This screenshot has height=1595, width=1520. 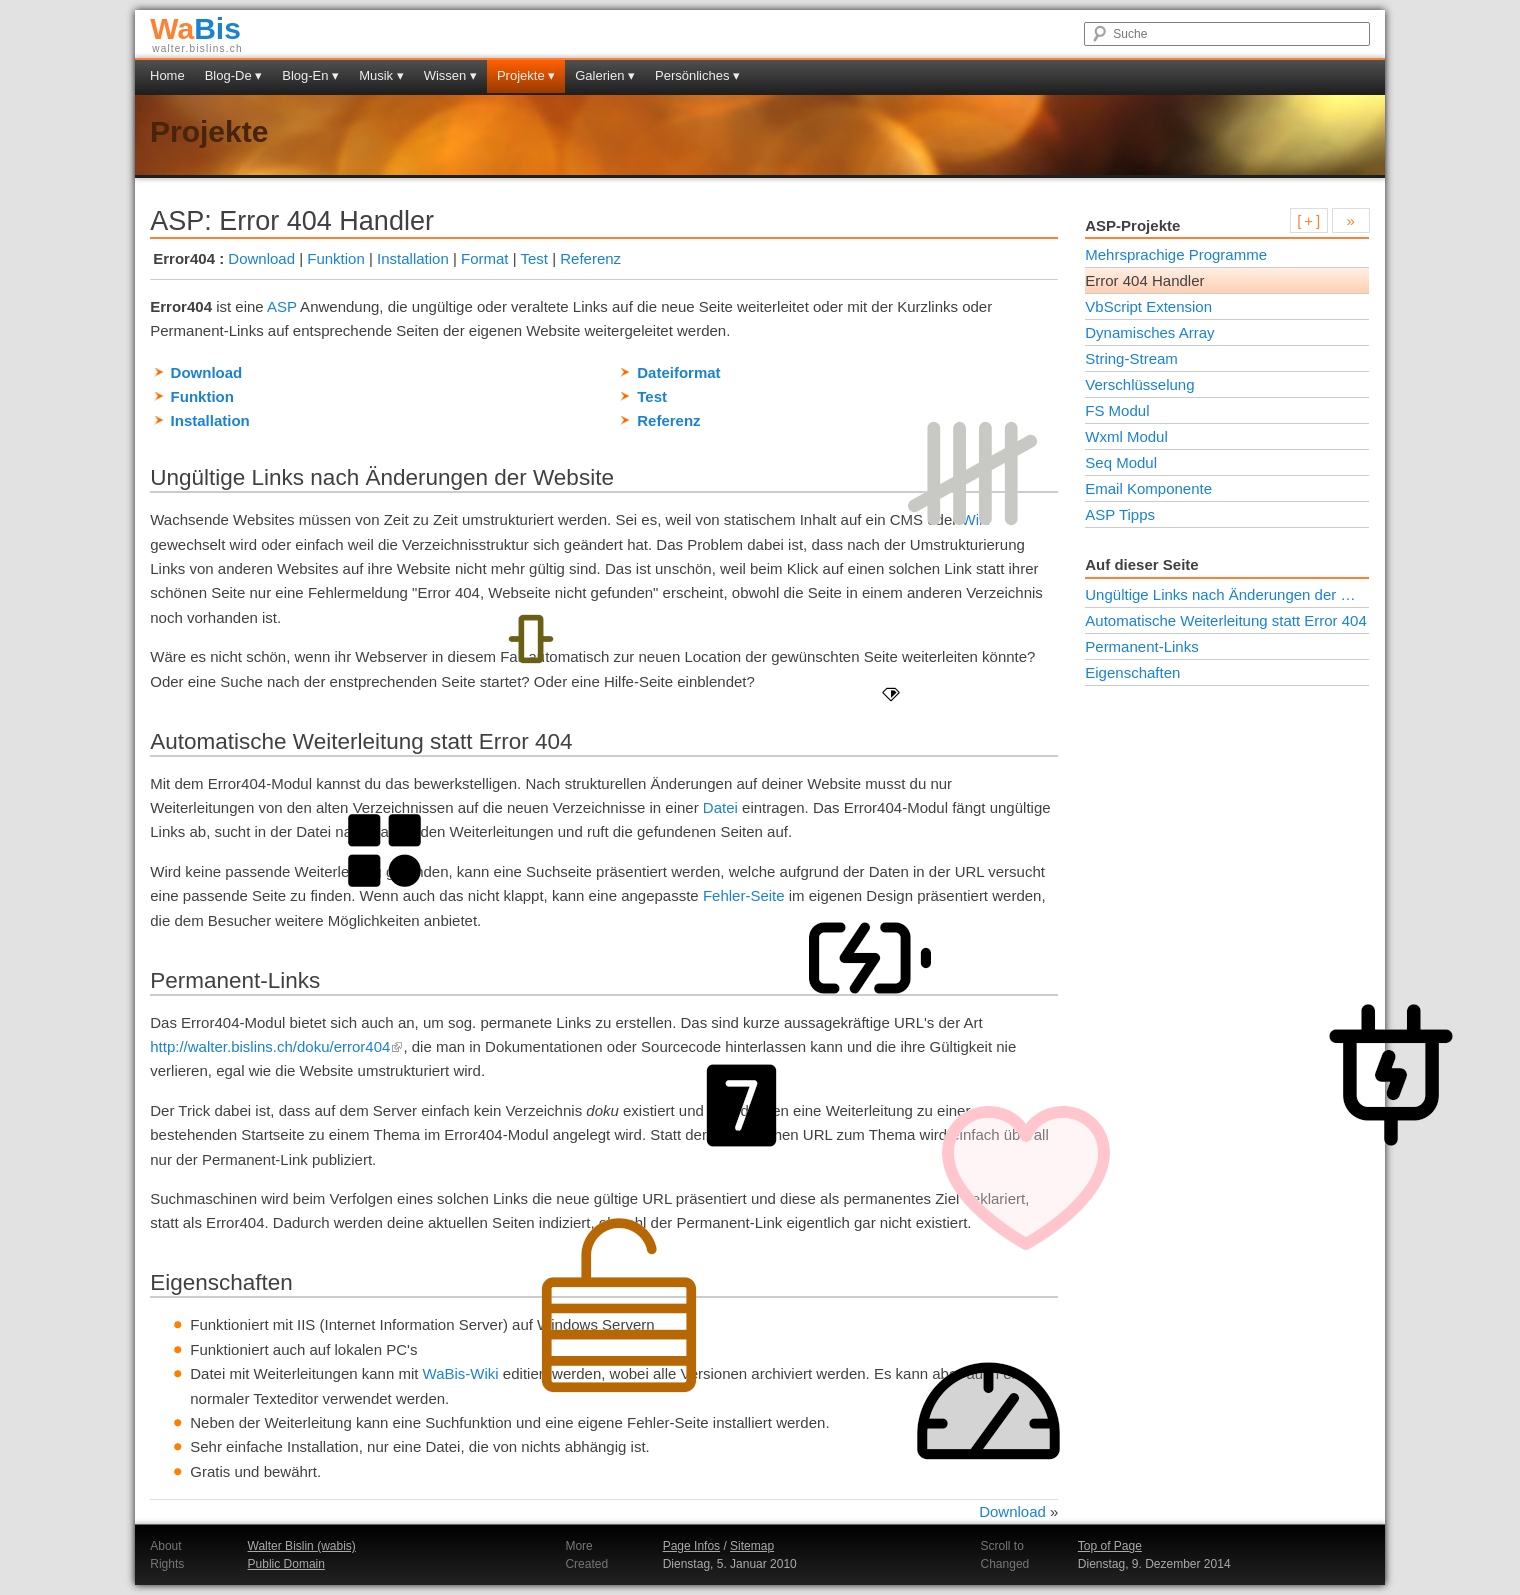 What do you see at coordinates (531, 639) in the screenshot?
I see `center align object vertically` at bounding box center [531, 639].